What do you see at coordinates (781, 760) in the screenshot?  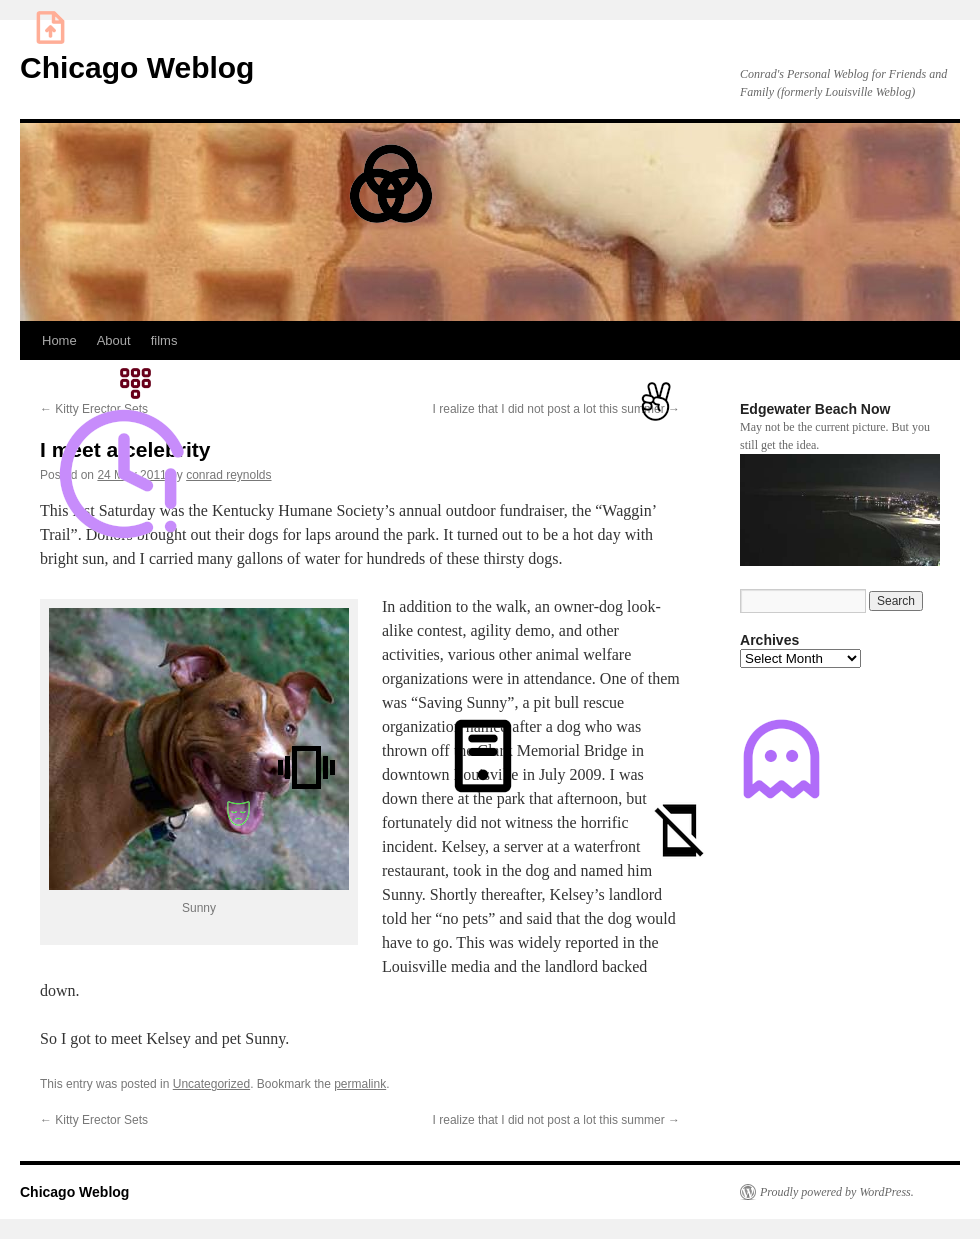 I see `enable ghost mode or incognito browsing` at bounding box center [781, 760].